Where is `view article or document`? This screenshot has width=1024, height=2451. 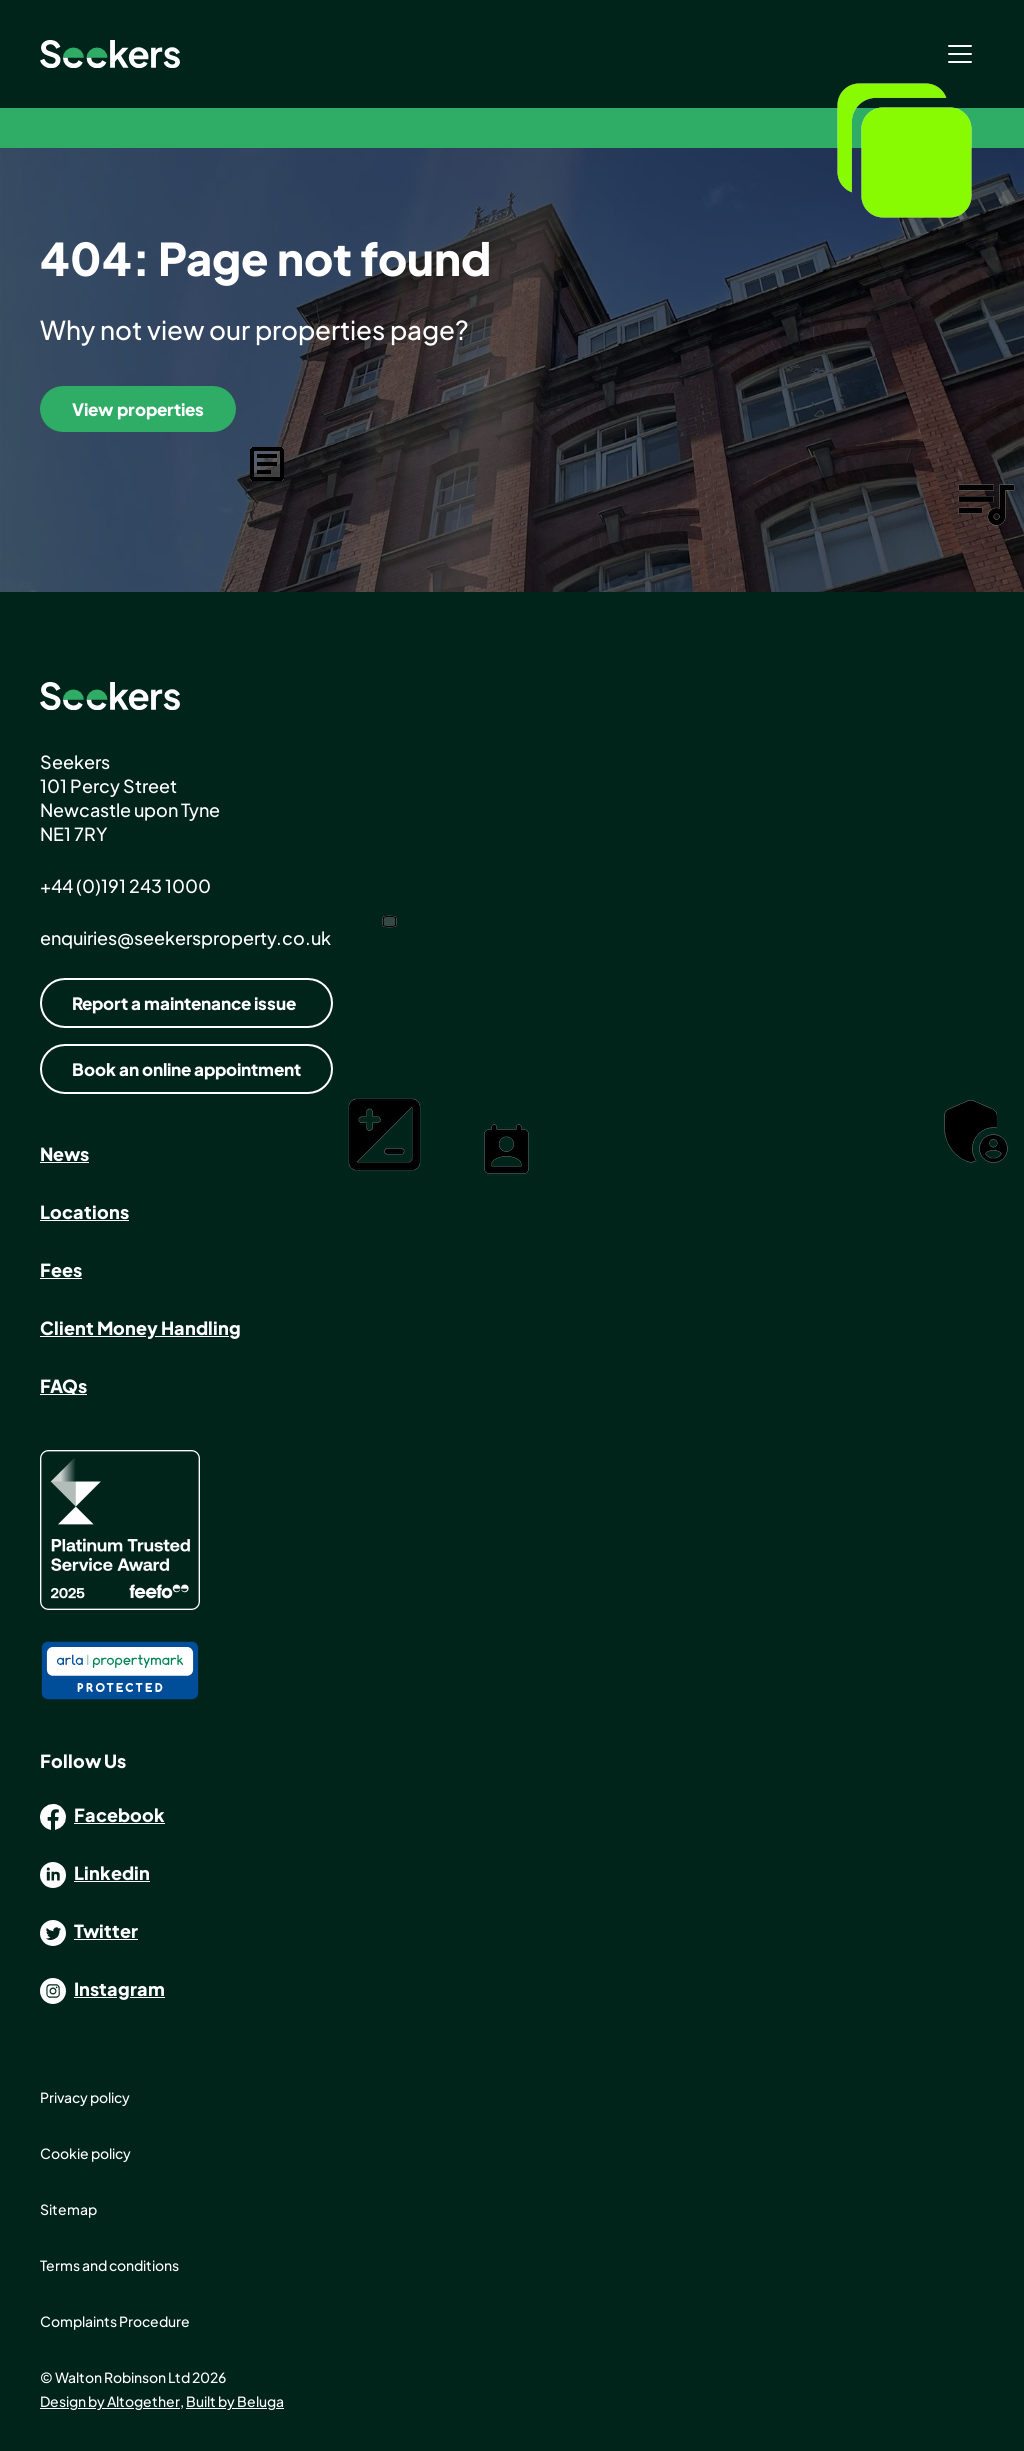 view article or document is located at coordinates (267, 464).